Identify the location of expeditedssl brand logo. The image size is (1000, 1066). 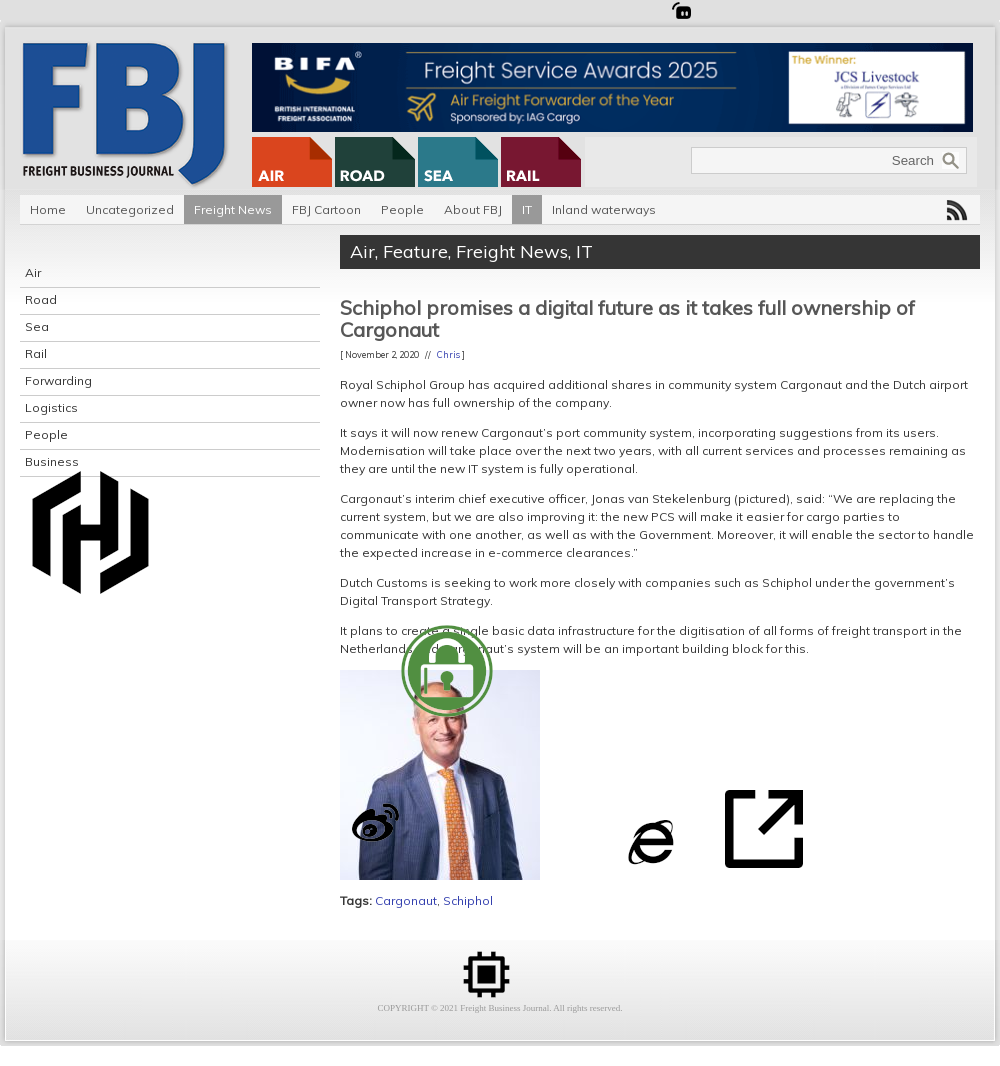
(447, 671).